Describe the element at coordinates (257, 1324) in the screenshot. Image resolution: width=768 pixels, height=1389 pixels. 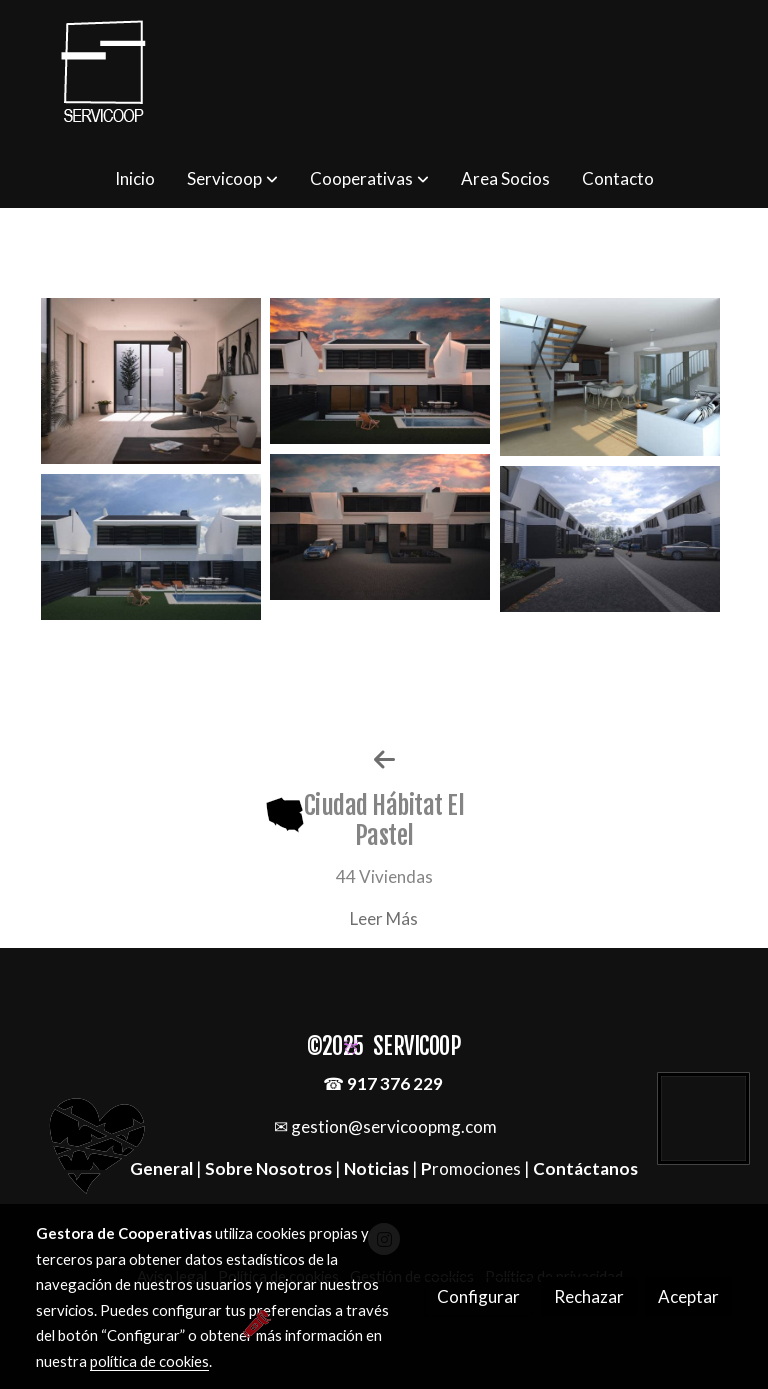
I see `toggle flashlight on/off` at that location.